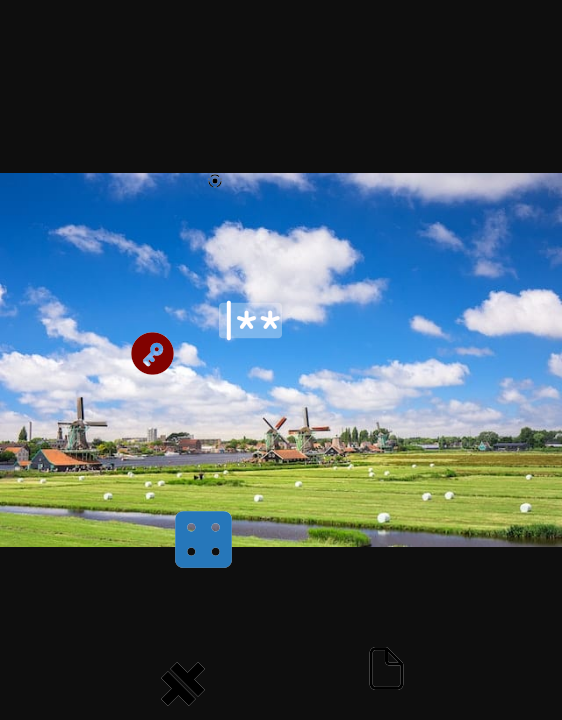 The width and height of the screenshot is (562, 720). I want to click on access science or chemistry features, so click(215, 181).